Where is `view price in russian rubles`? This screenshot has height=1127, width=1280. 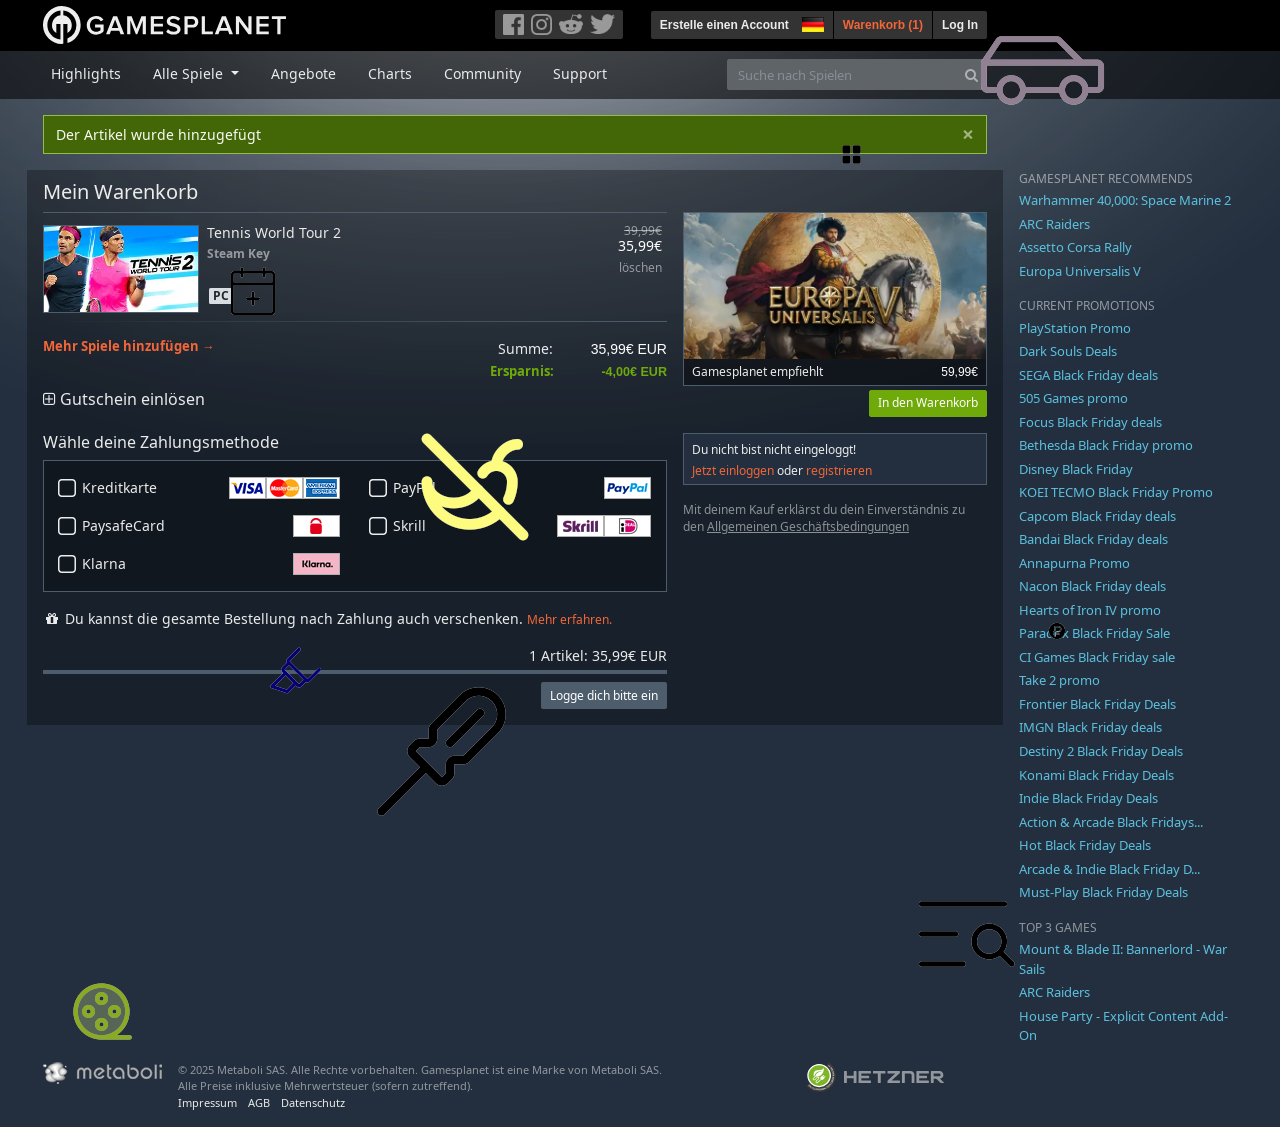 view price in russian rubles is located at coordinates (1057, 631).